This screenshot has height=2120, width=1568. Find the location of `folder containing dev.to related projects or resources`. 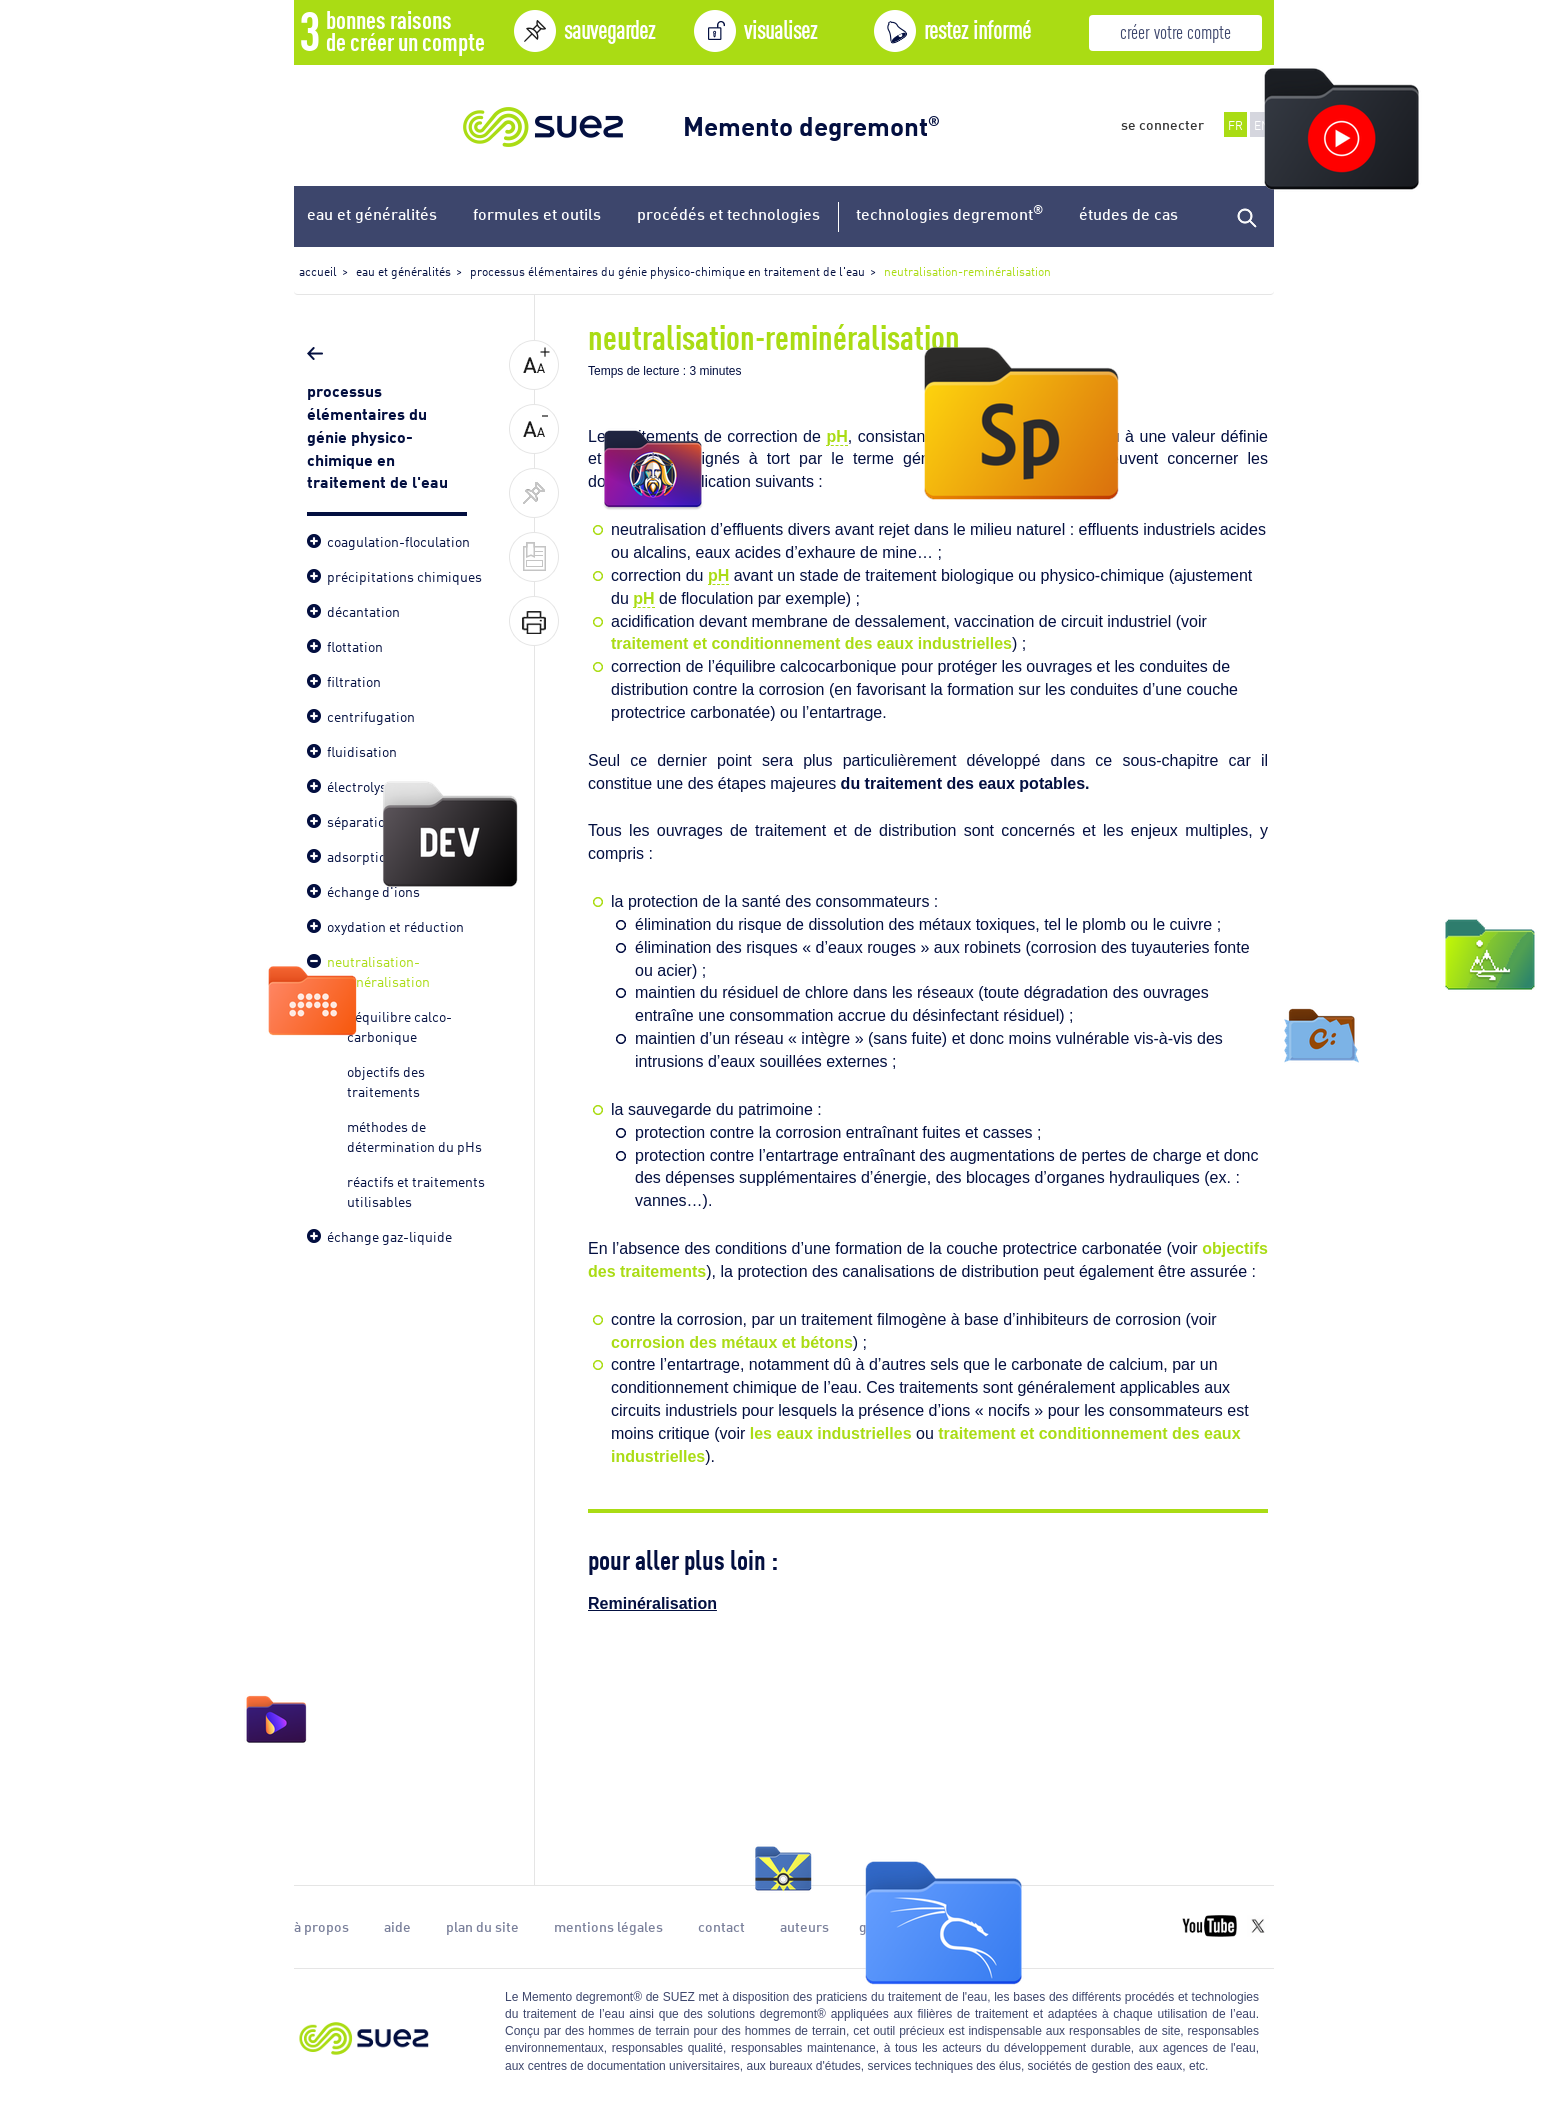

folder containing dev.to related projects or resources is located at coordinates (449, 837).